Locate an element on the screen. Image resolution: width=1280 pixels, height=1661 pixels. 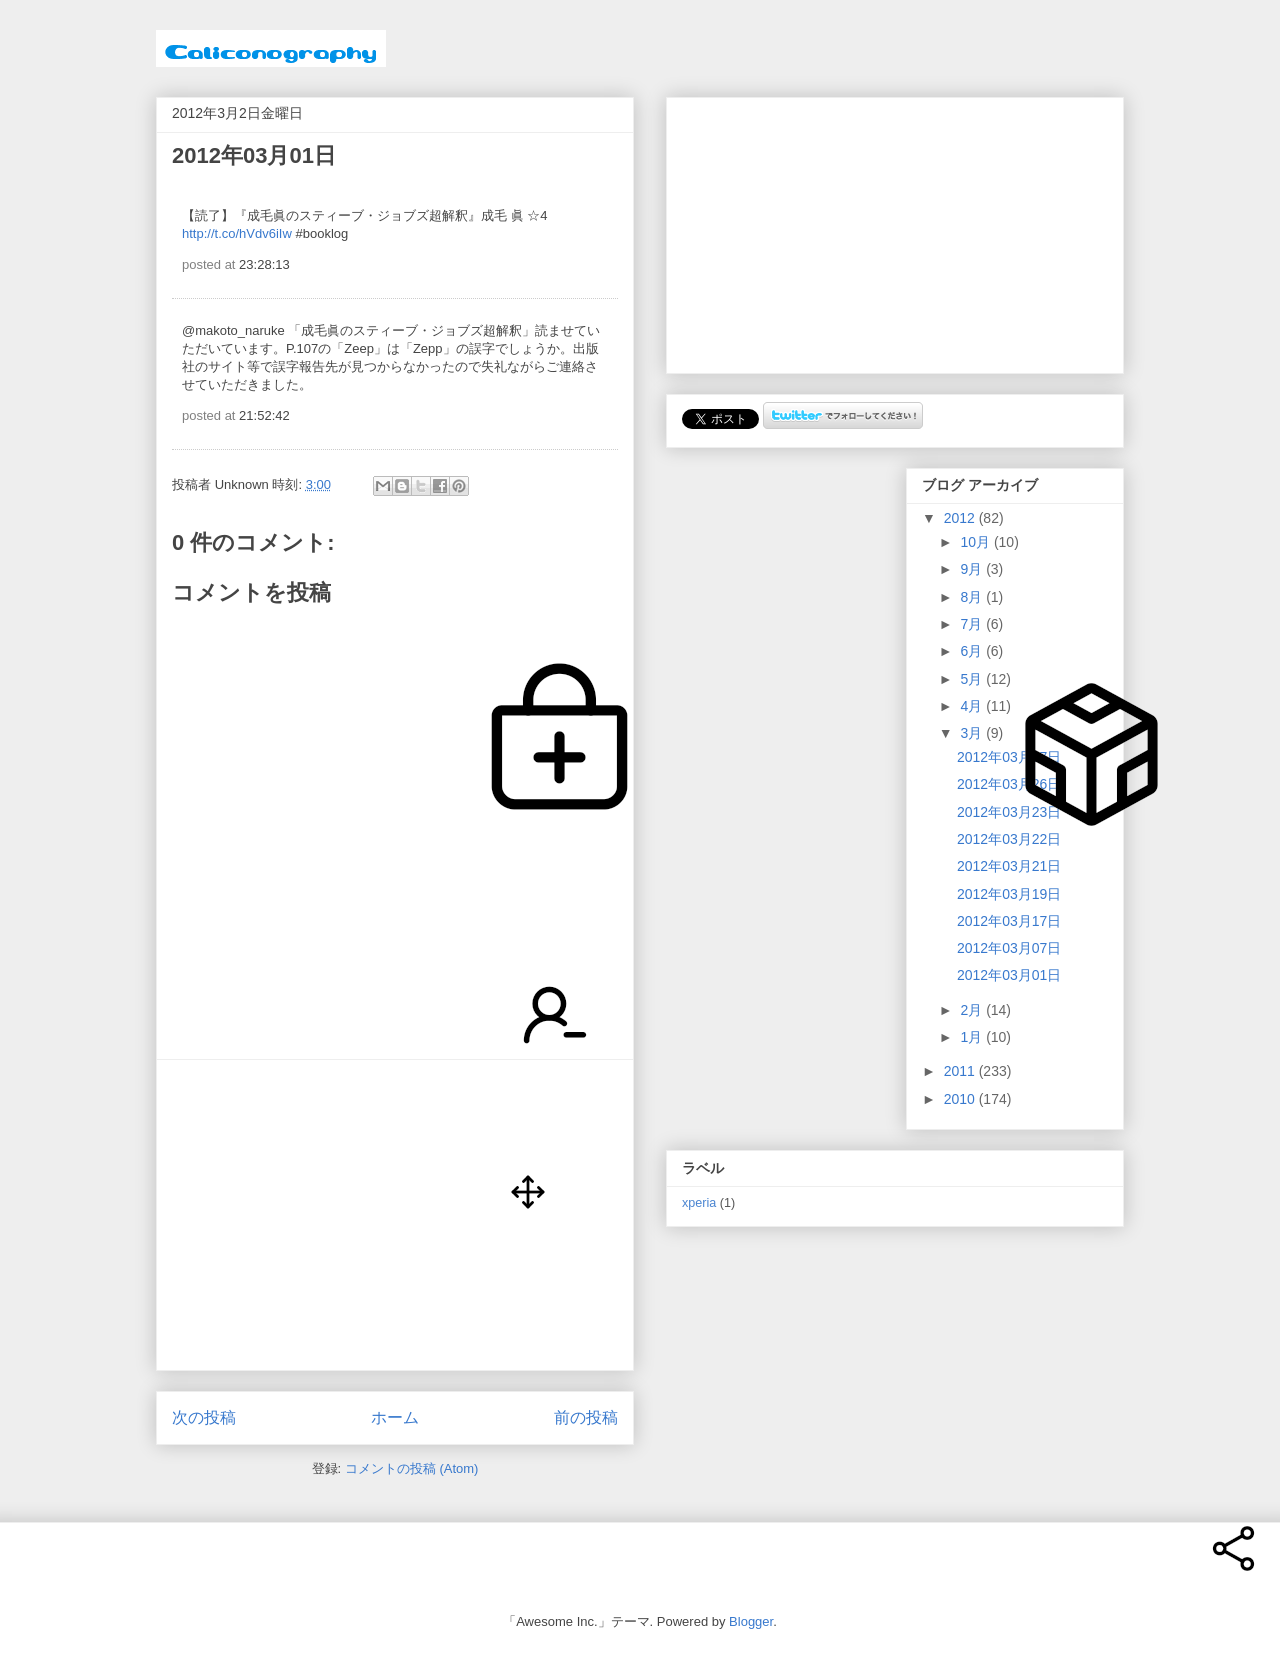
remove a user or contact is located at coordinates (555, 1015).